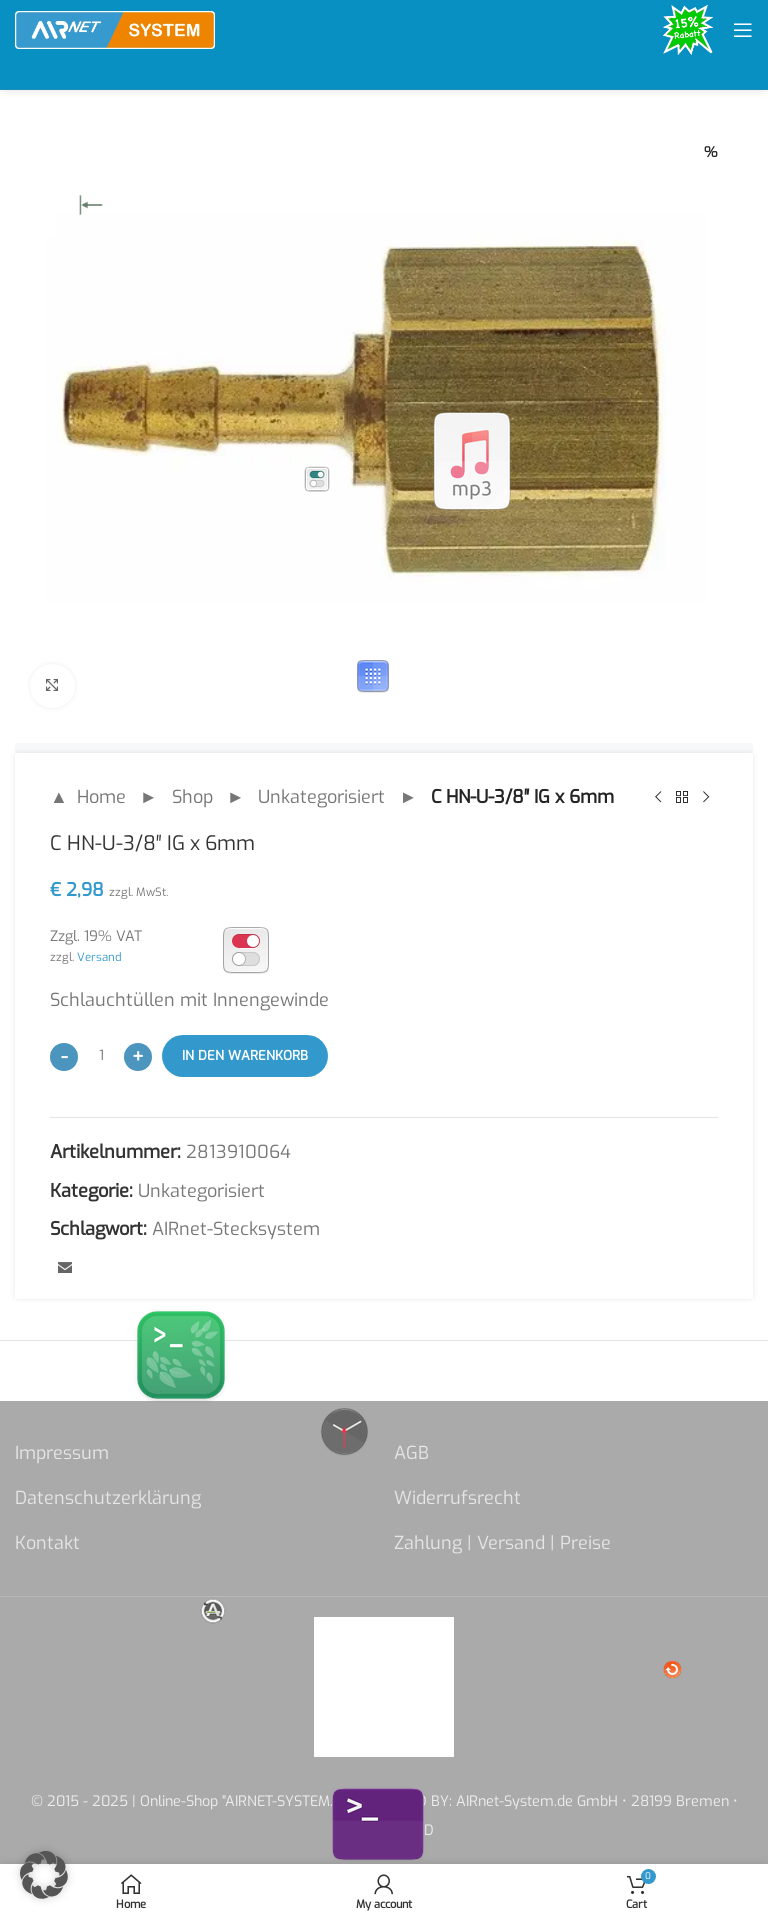 The image size is (768, 1919). What do you see at coordinates (91, 205) in the screenshot?
I see `go to the first item in a list or sequence` at bounding box center [91, 205].